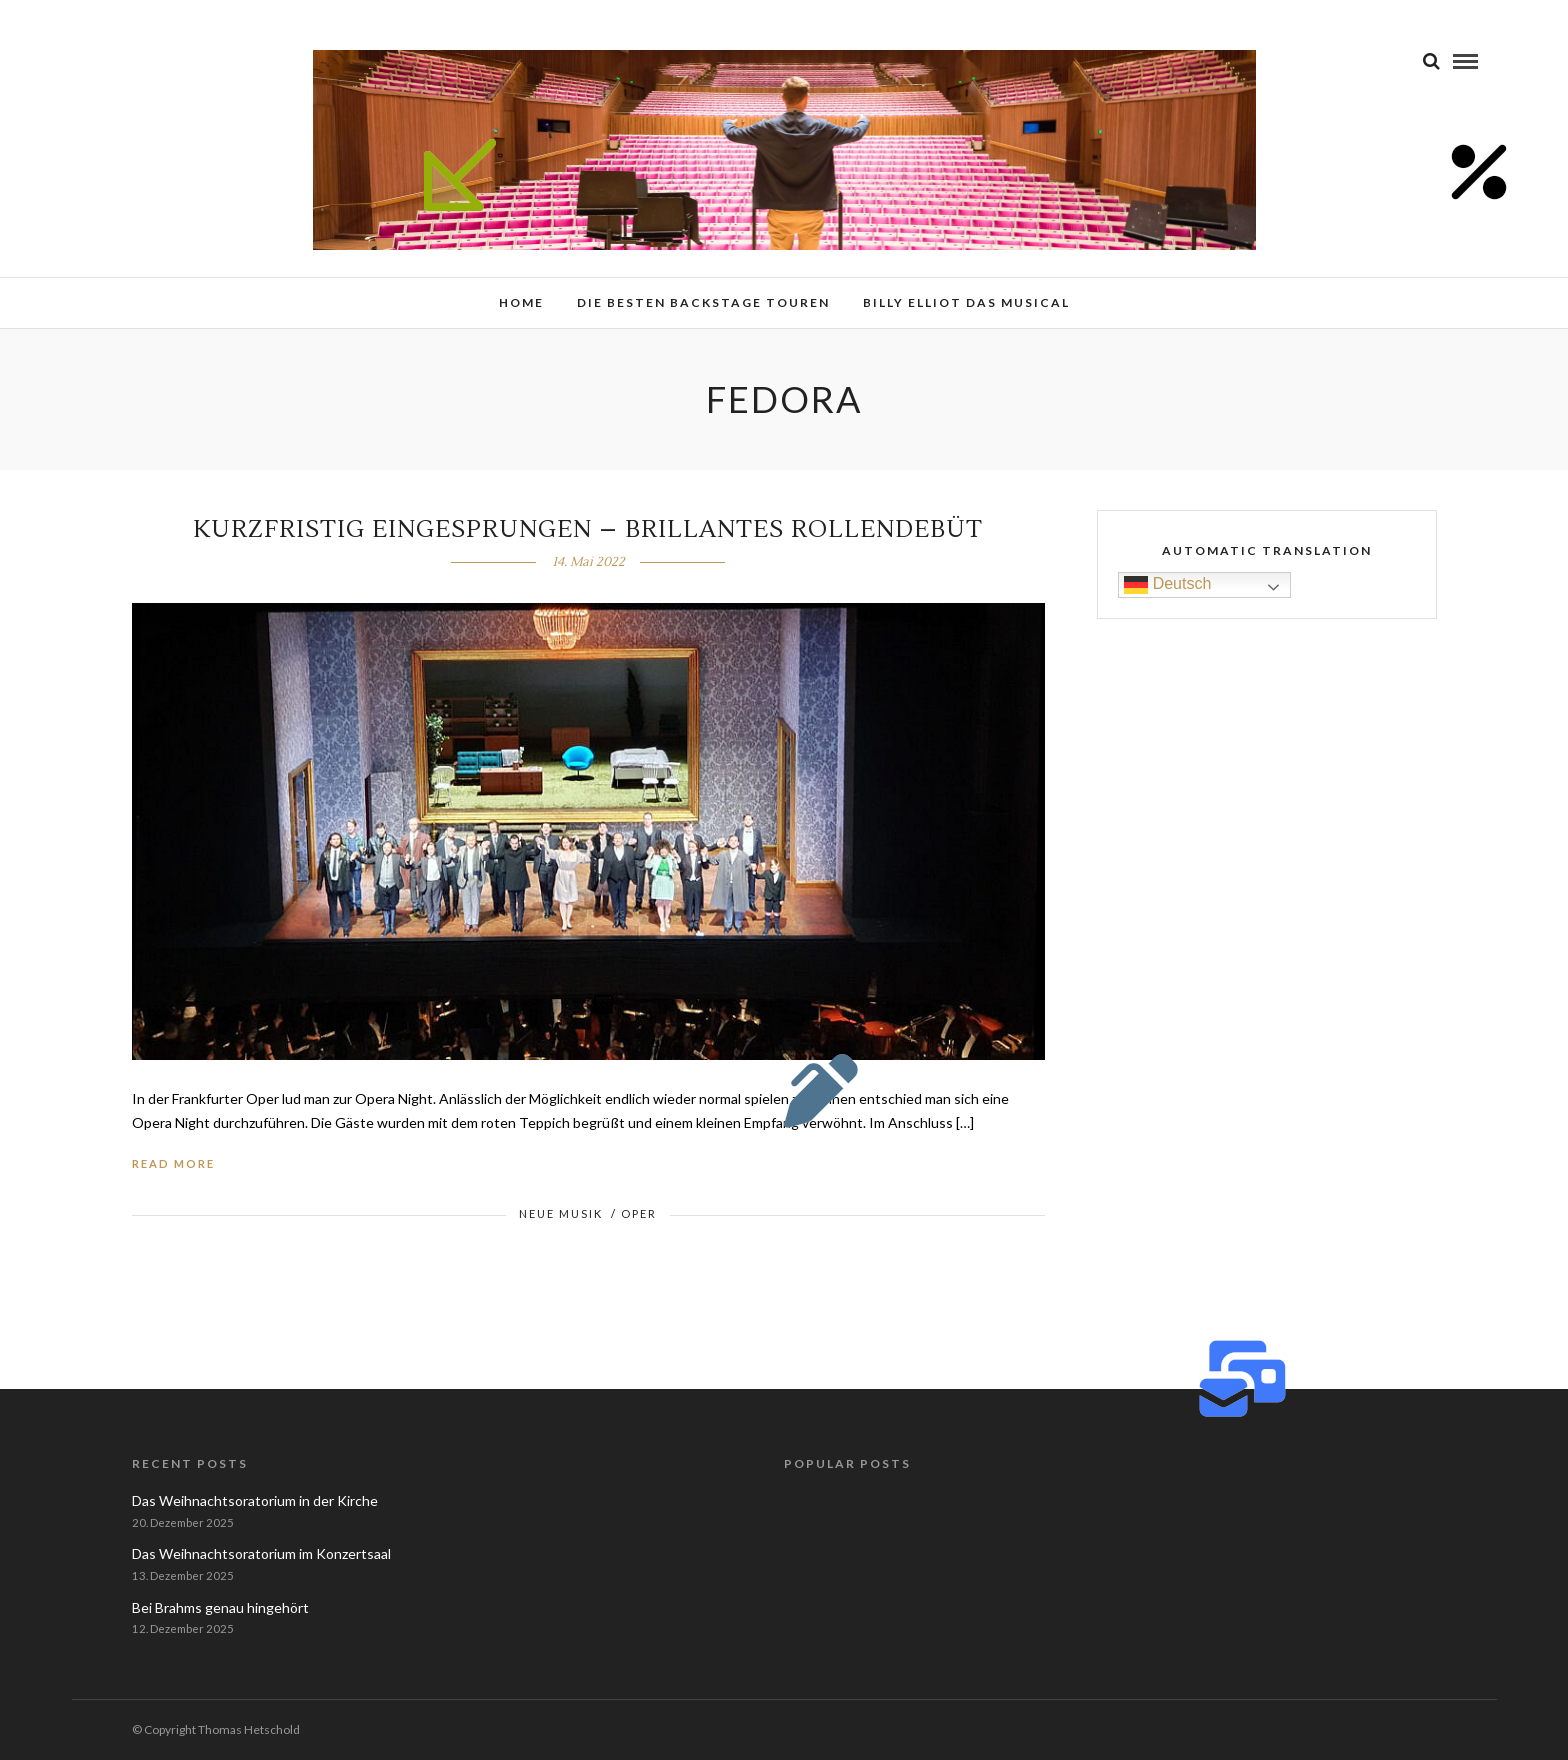  I want to click on navigate to previous or back-left content, so click(460, 175).